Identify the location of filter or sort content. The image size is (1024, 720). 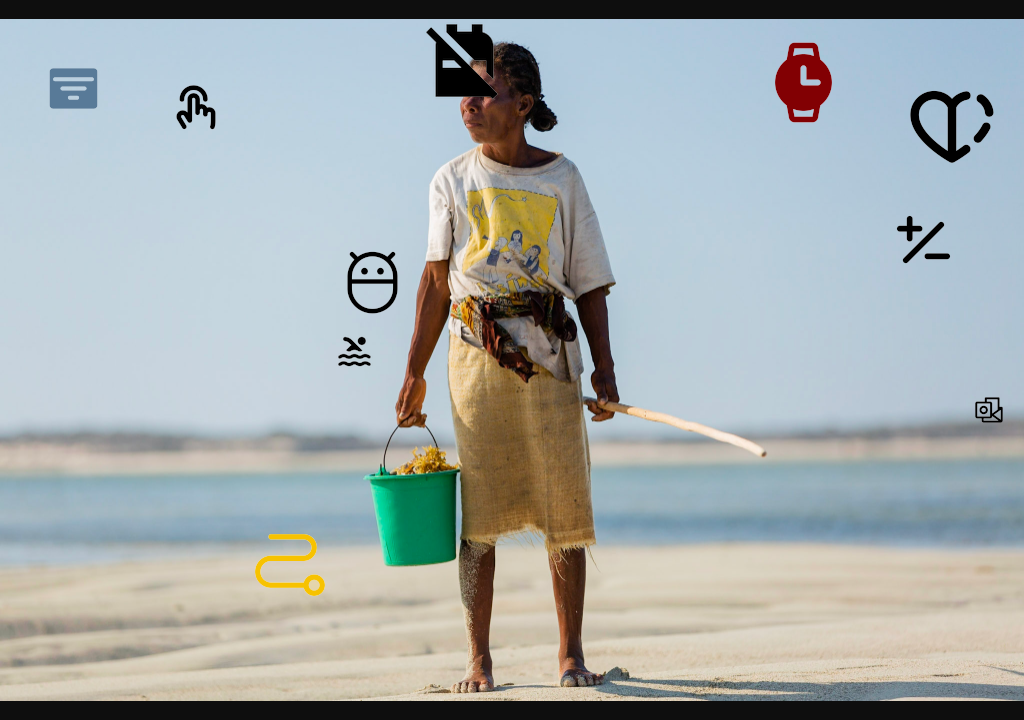
(73, 88).